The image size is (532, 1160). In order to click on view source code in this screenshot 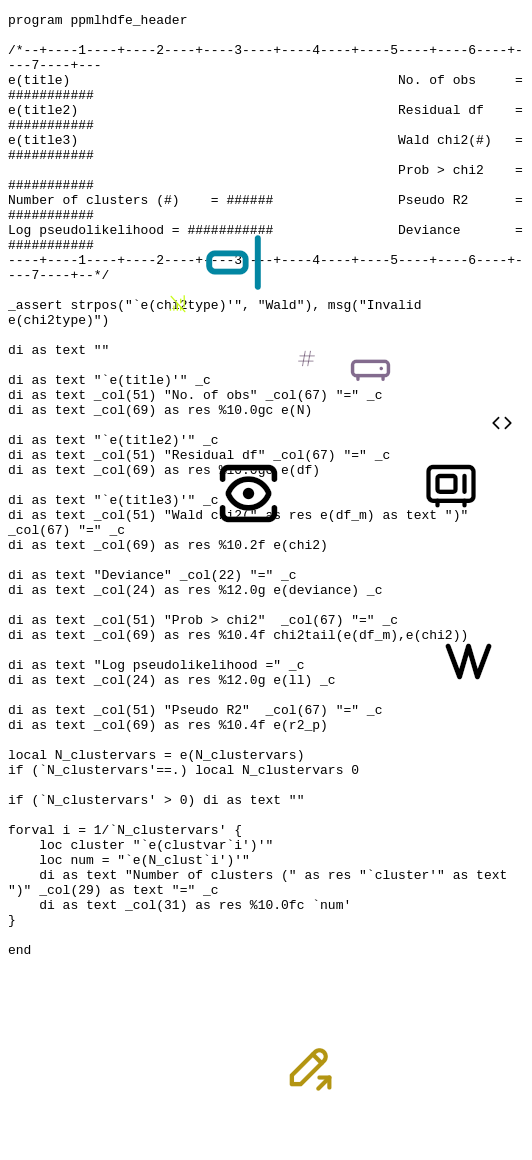, I will do `click(502, 423)`.